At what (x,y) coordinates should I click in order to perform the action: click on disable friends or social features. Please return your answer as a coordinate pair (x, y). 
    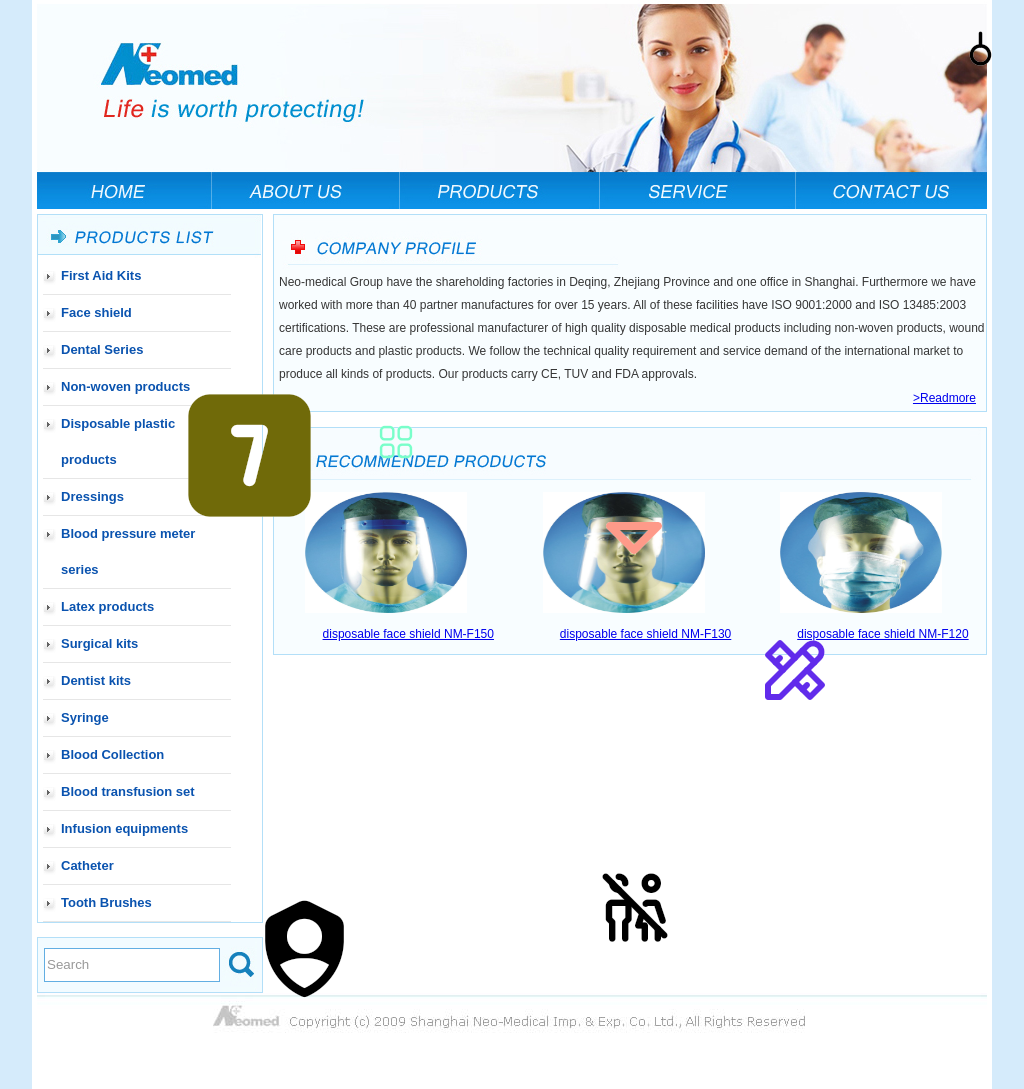
    Looking at the image, I should click on (635, 906).